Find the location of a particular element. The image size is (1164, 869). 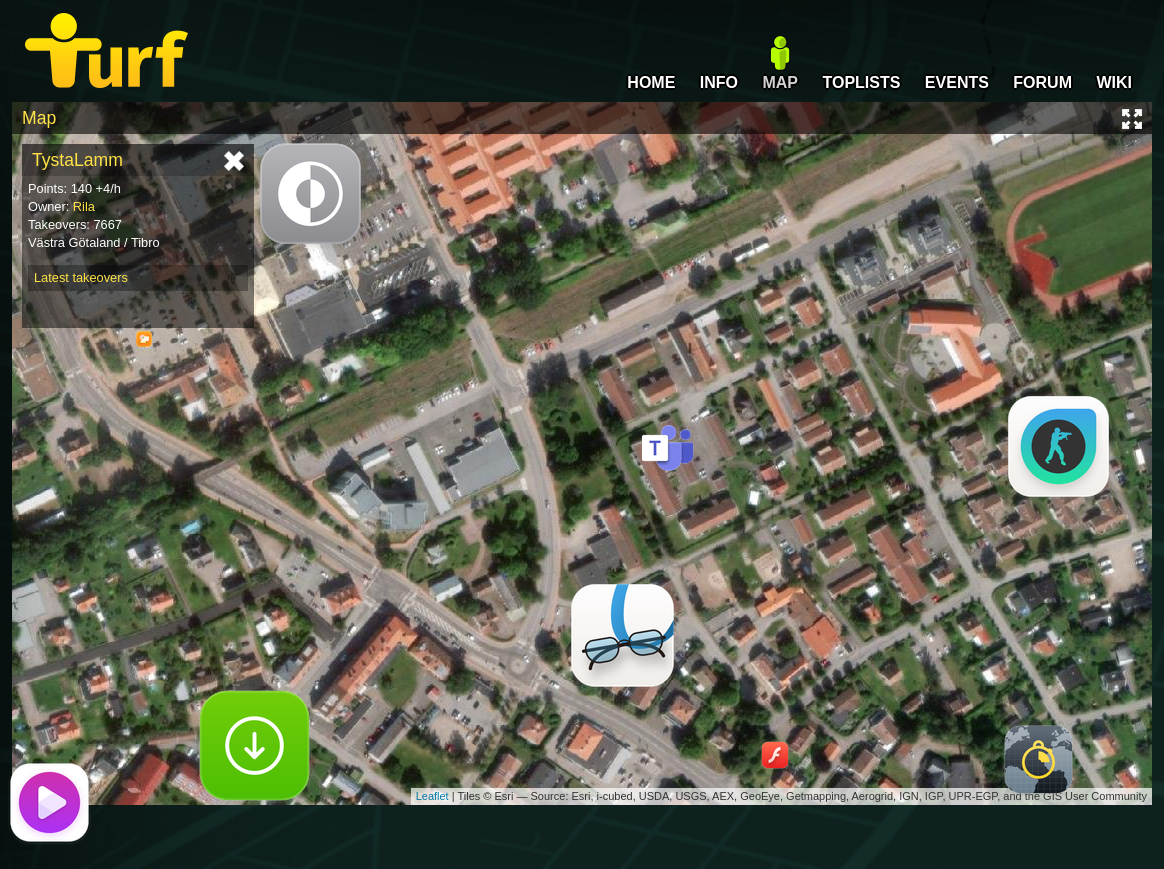

manage browser cookie settings is located at coordinates (1038, 759).